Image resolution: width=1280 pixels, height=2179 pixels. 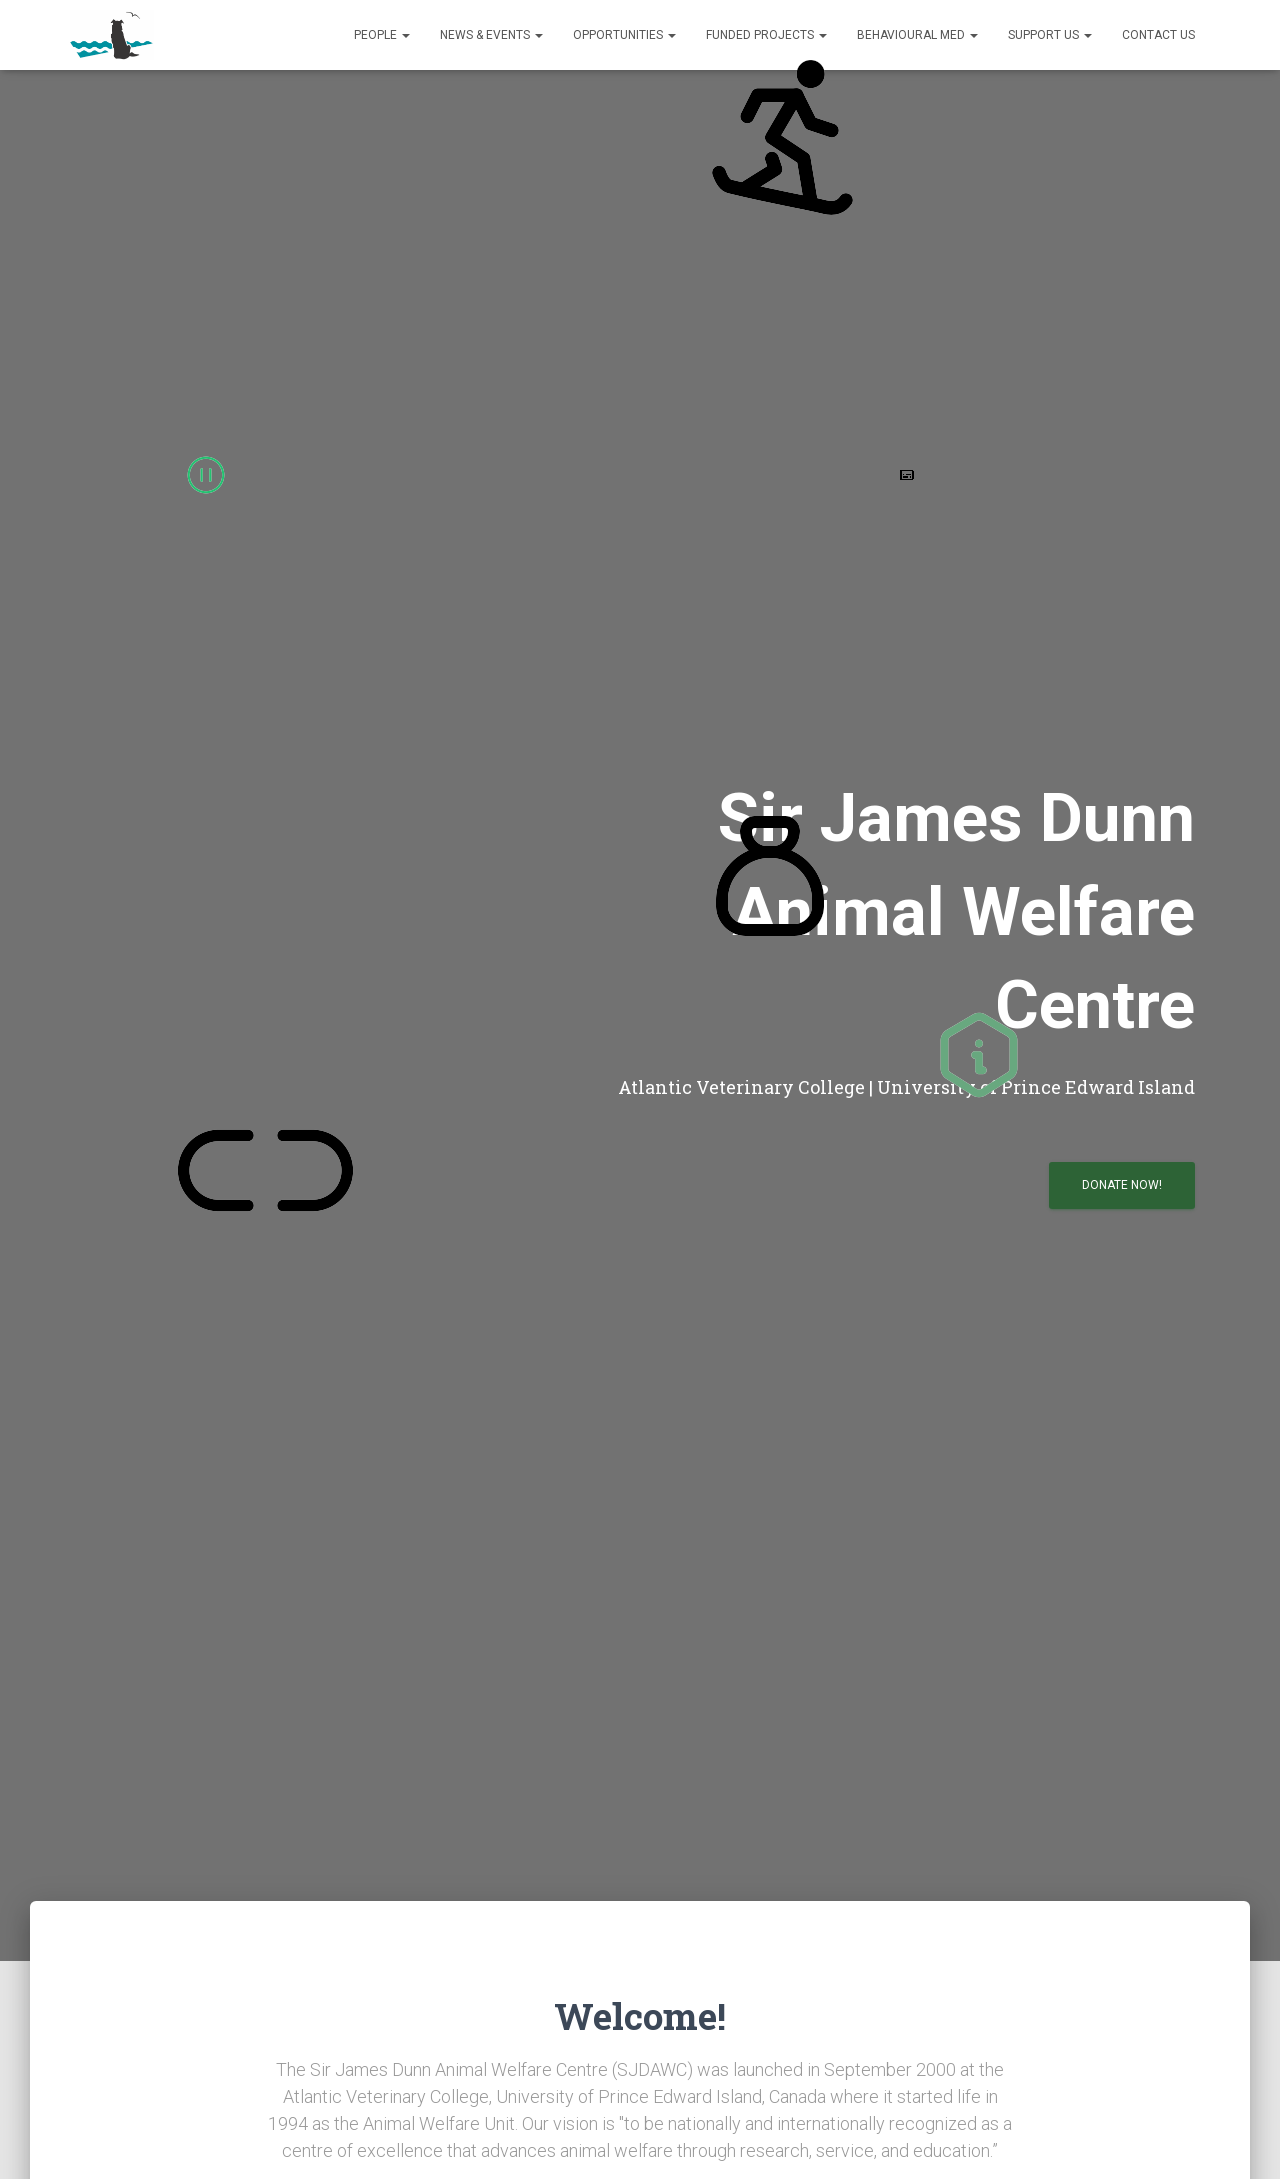 What do you see at coordinates (770, 876) in the screenshot?
I see `view your earnings or balance` at bounding box center [770, 876].